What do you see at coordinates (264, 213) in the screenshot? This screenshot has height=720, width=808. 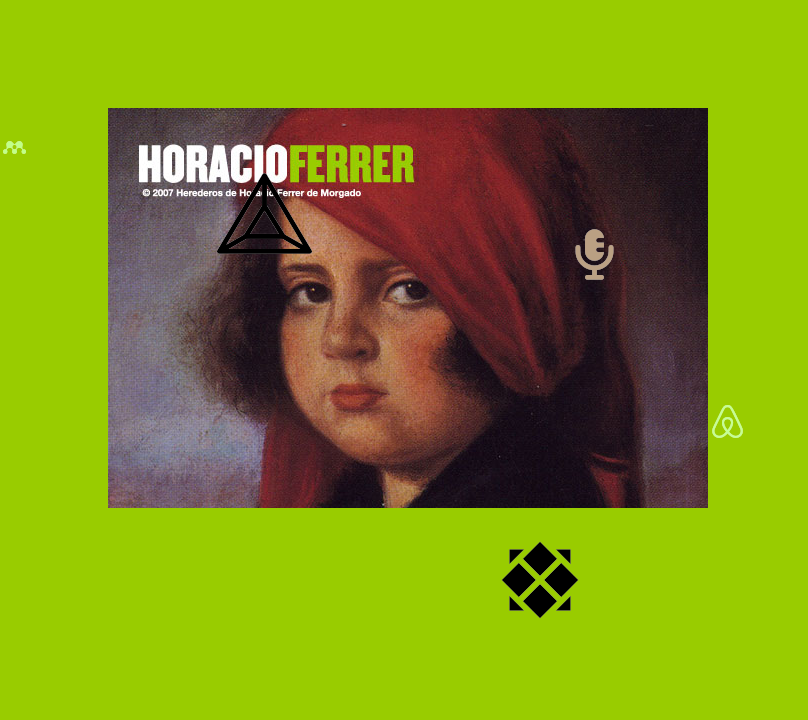 I see `basic attention token (BAT) cryptocurrency logo` at bounding box center [264, 213].